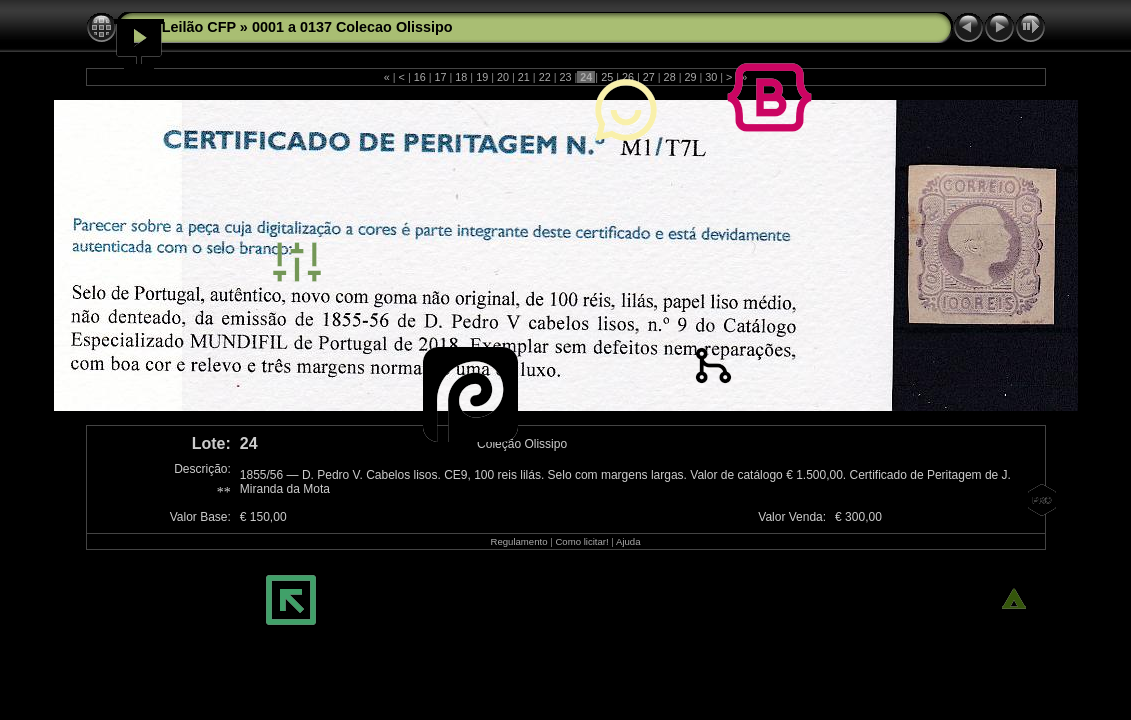 The width and height of the screenshot is (1131, 720). I want to click on start a presentation slideshow, so click(139, 44).